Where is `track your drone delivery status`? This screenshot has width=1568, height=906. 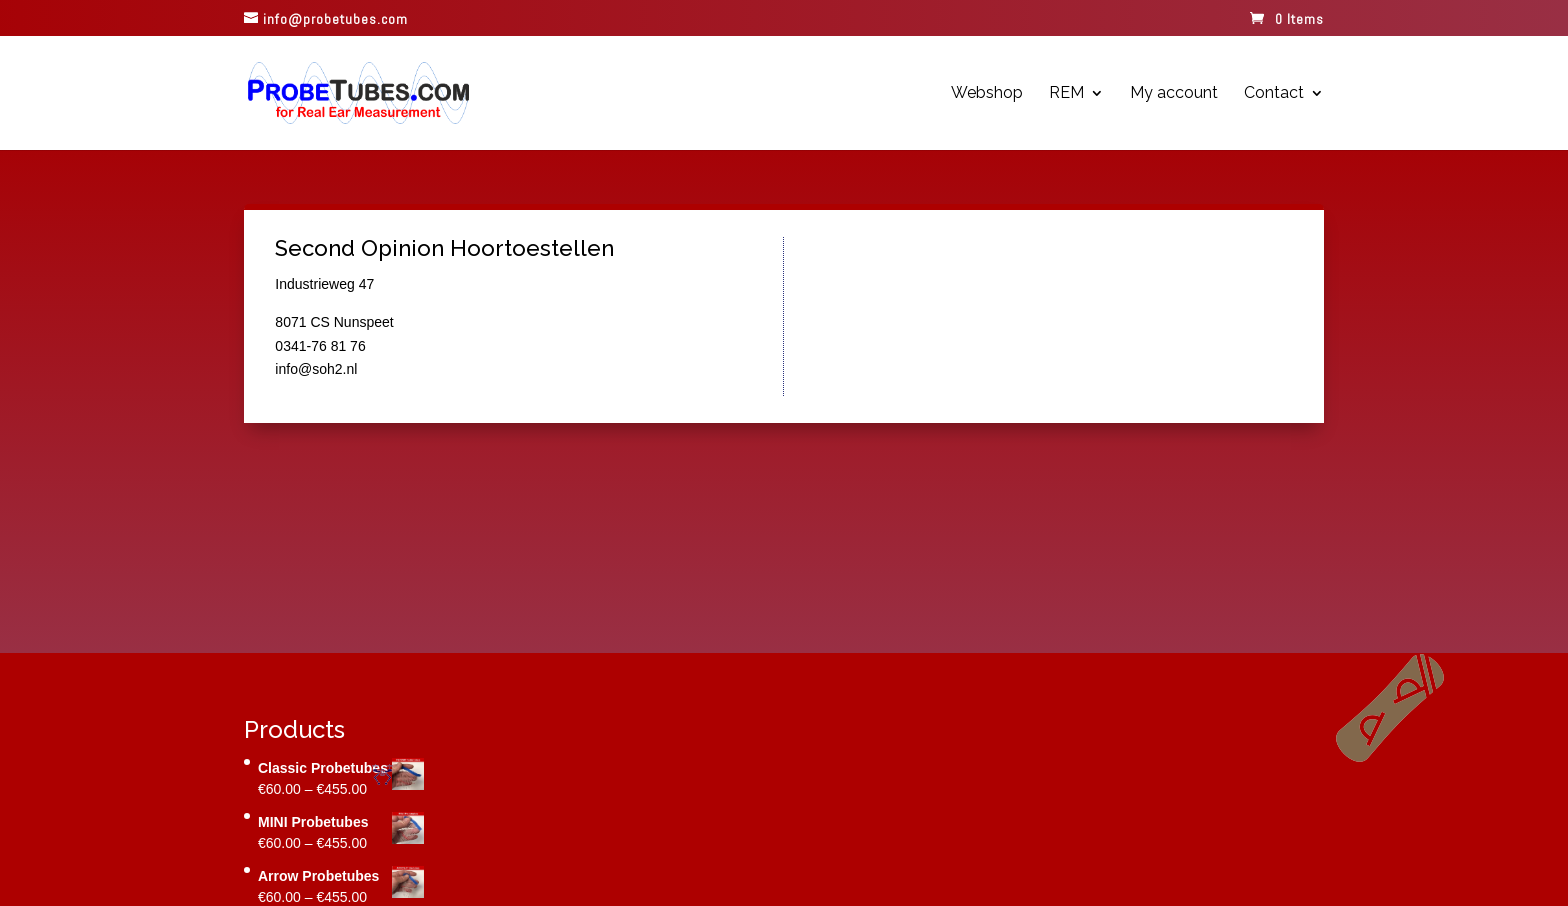 track your drone delivery status is located at coordinates (382, 774).